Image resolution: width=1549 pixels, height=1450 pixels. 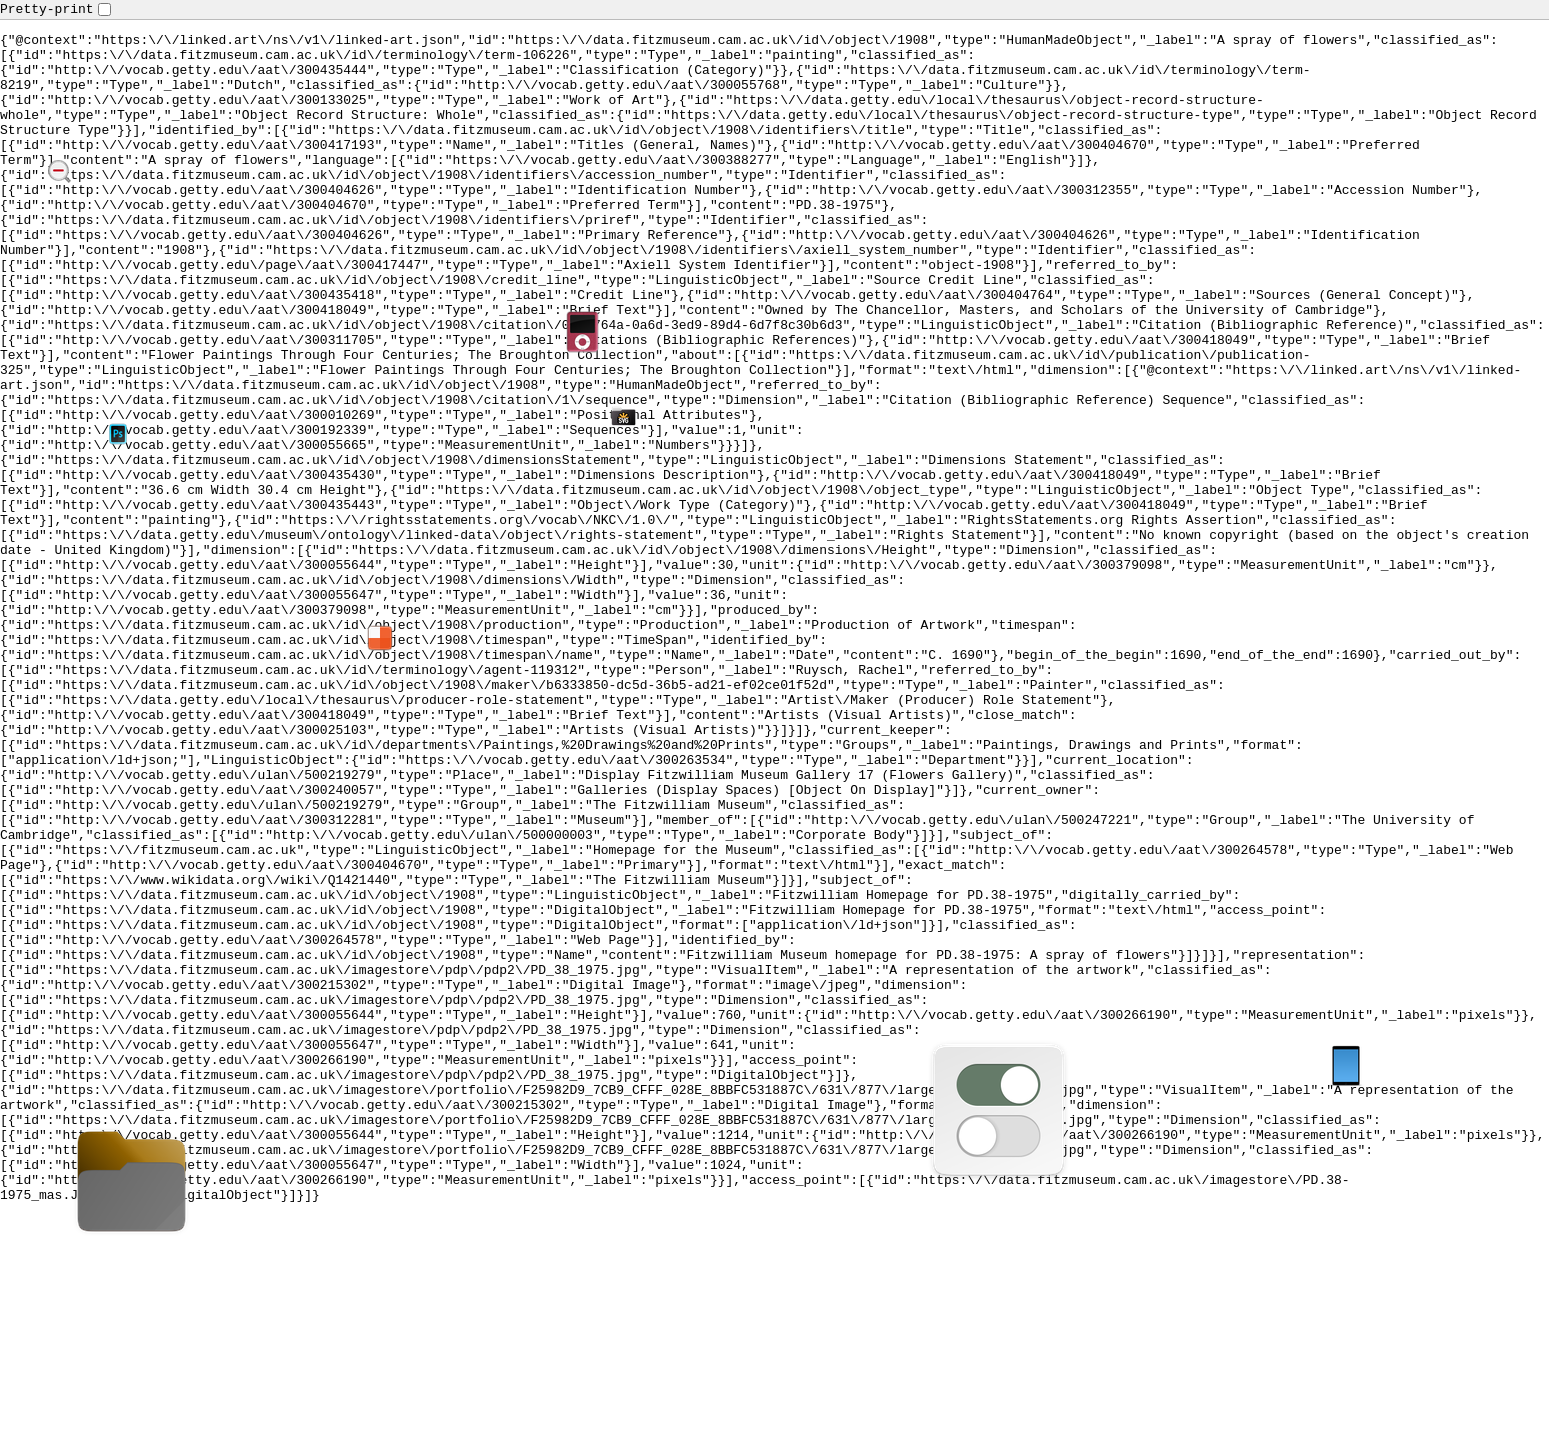 I want to click on open folder containing svg files, so click(x=623, y=416).